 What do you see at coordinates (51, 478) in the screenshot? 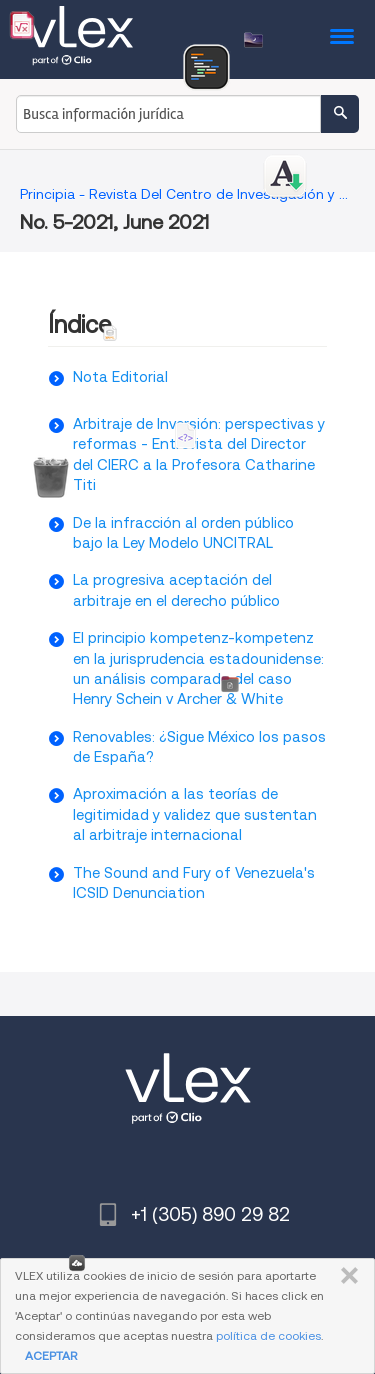
I see `trash bin containing items ready to be emptied` at bounding box center [51, 478].